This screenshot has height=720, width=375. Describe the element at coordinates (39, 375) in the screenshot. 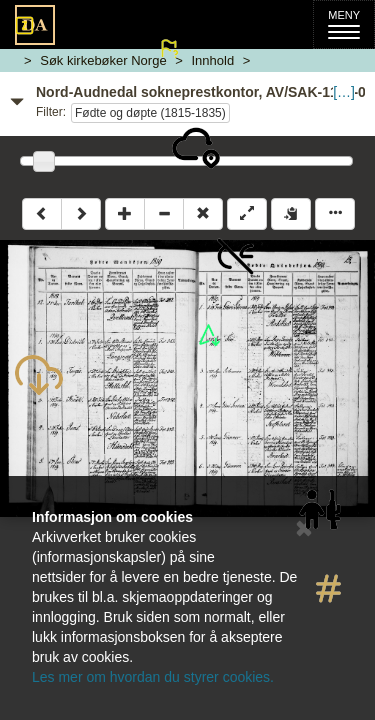

I see `download file from cloud storage` at that location.